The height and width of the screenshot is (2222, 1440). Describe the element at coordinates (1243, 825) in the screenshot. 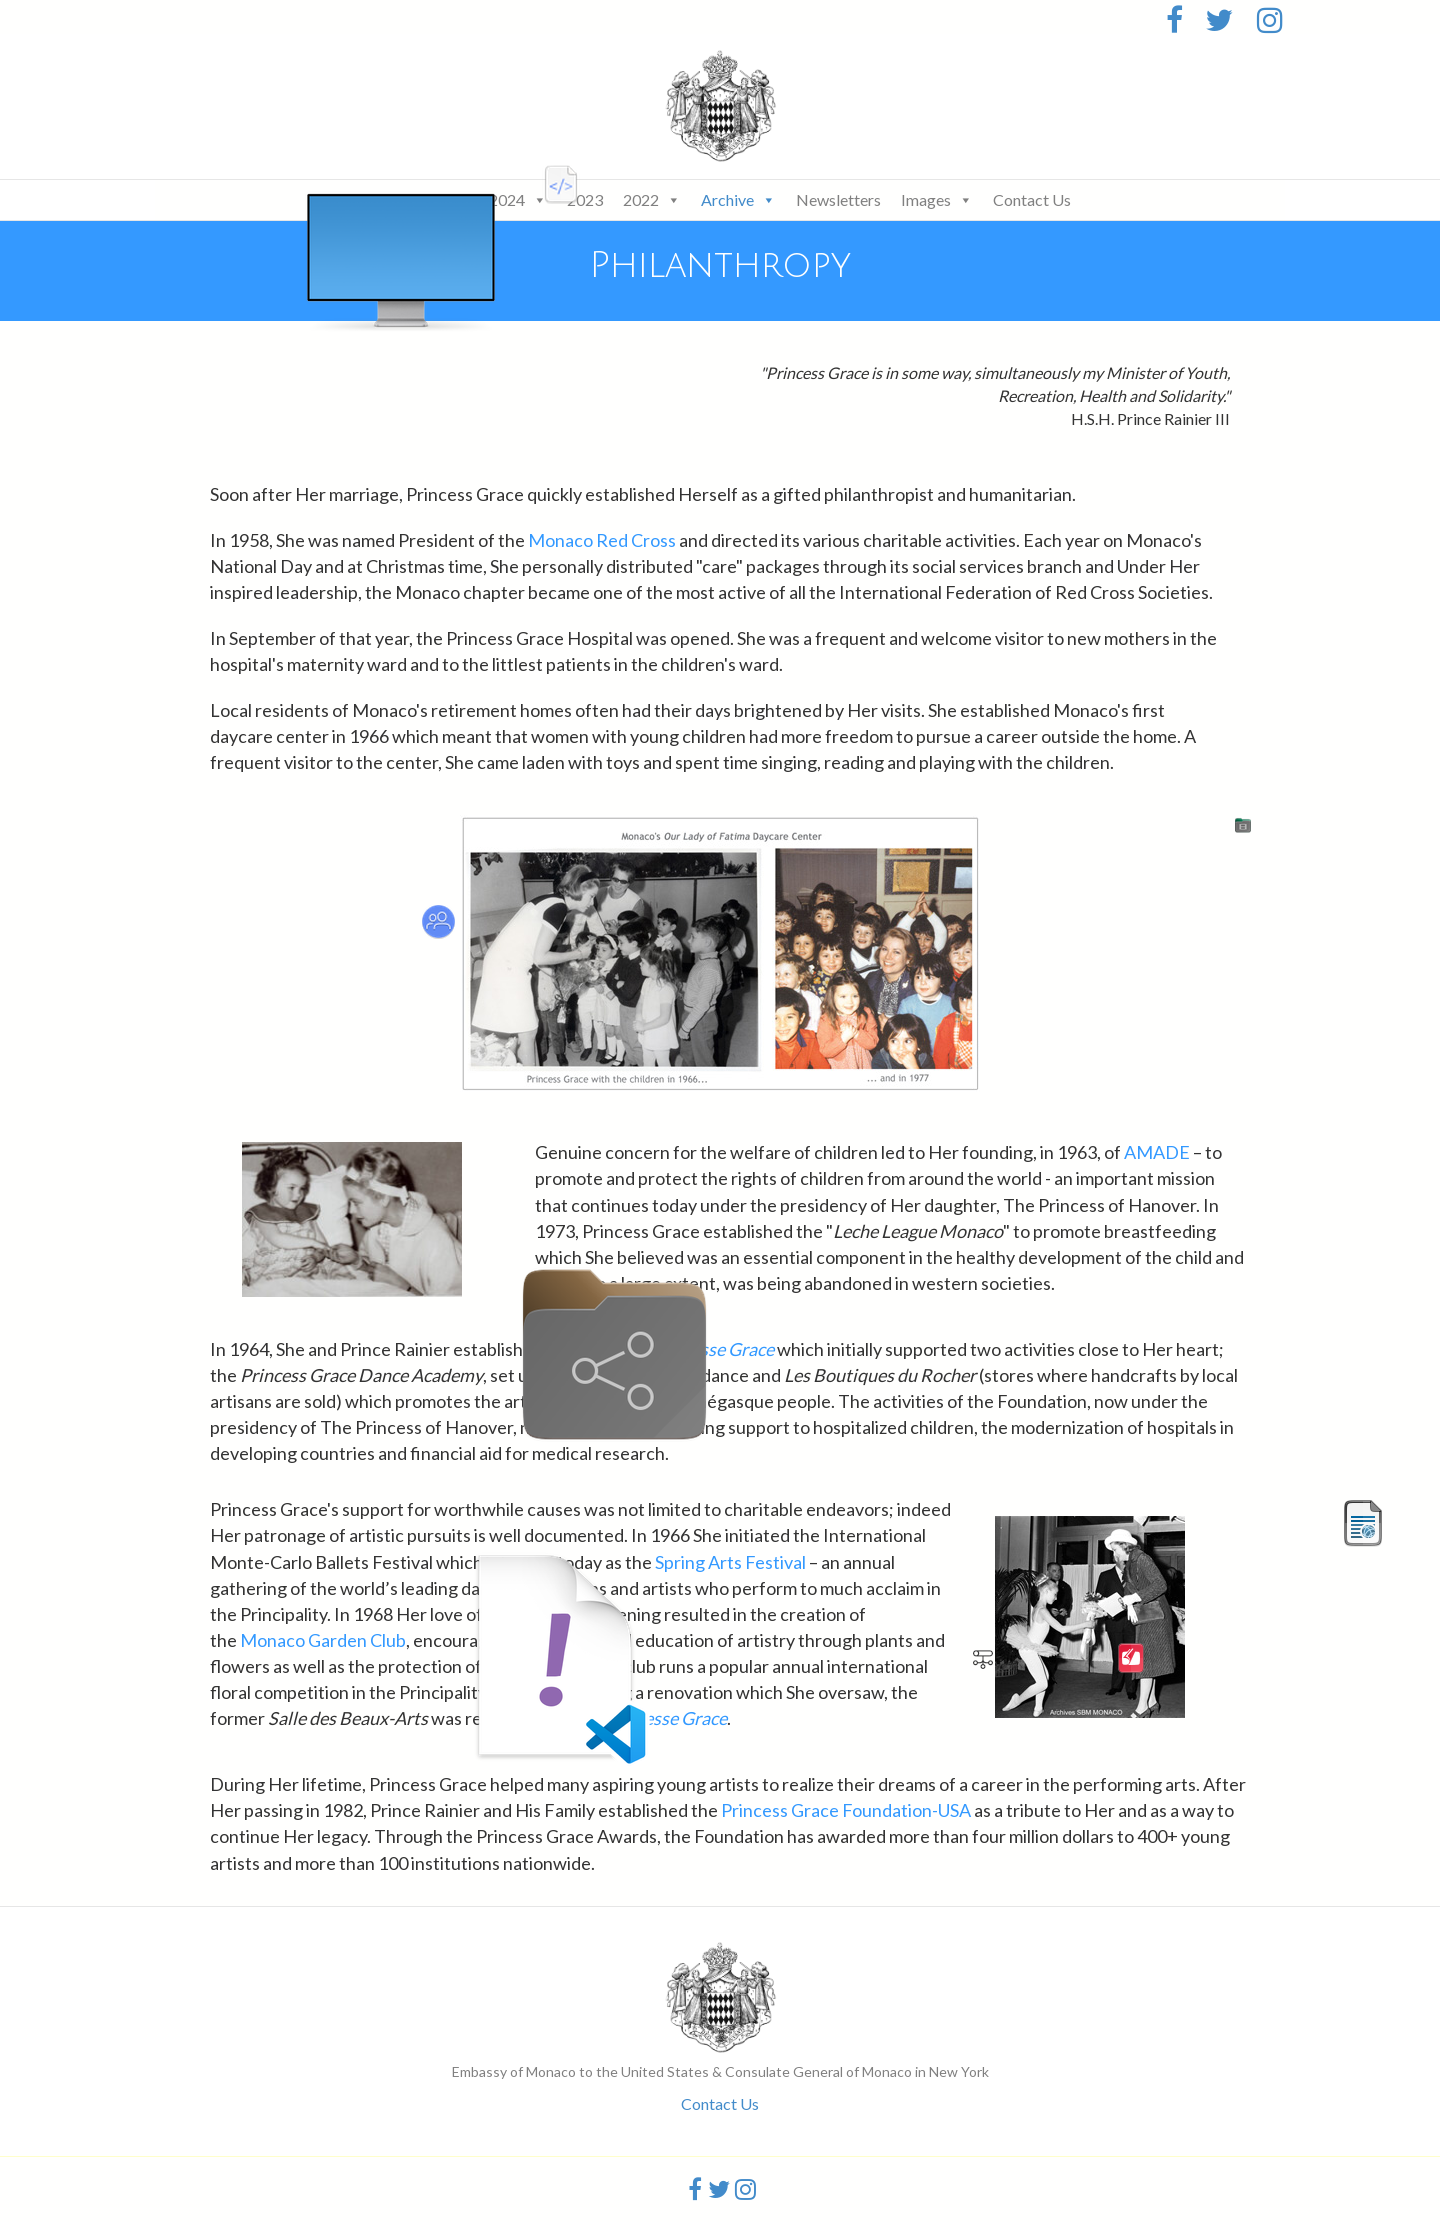

I see `open your videos folder` at that location.